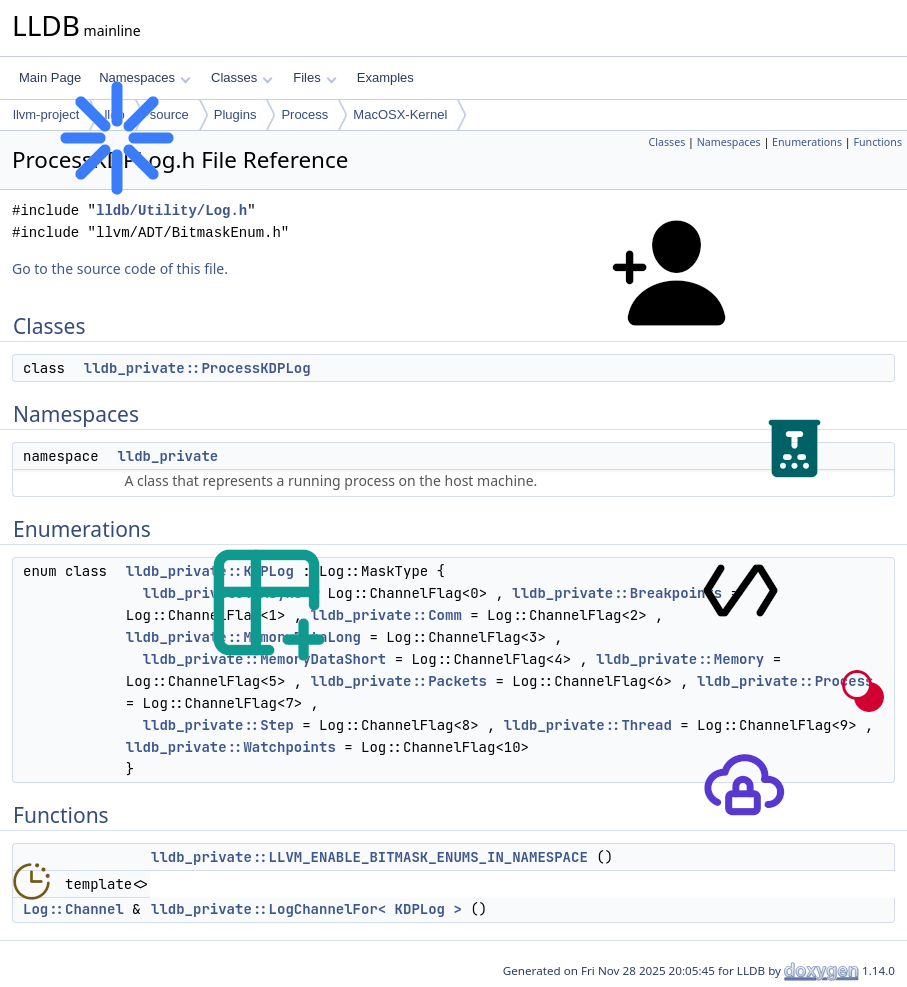  I want to click on subtract or remove a layer, so click(863, 691).